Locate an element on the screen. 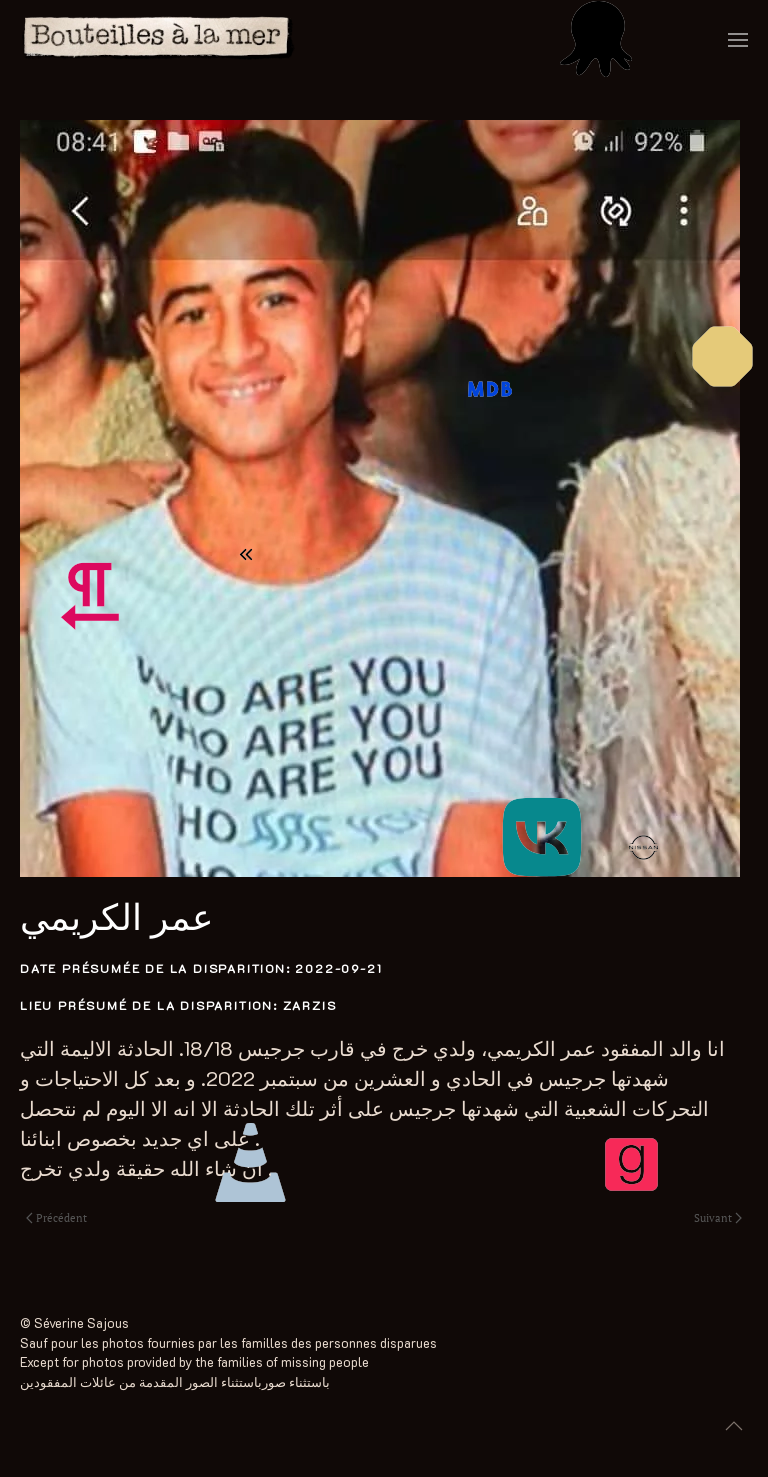  MDBootstrap brand logo is located at coordinates (490, 389).